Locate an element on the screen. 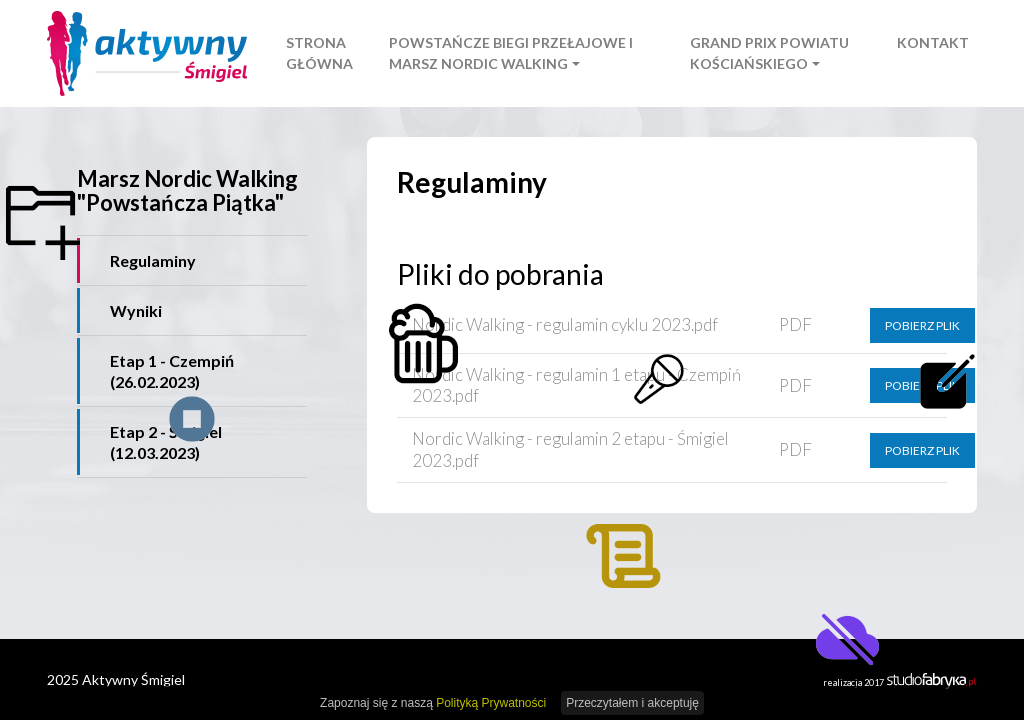  create or compose new content is located at coordinates (947, 381).